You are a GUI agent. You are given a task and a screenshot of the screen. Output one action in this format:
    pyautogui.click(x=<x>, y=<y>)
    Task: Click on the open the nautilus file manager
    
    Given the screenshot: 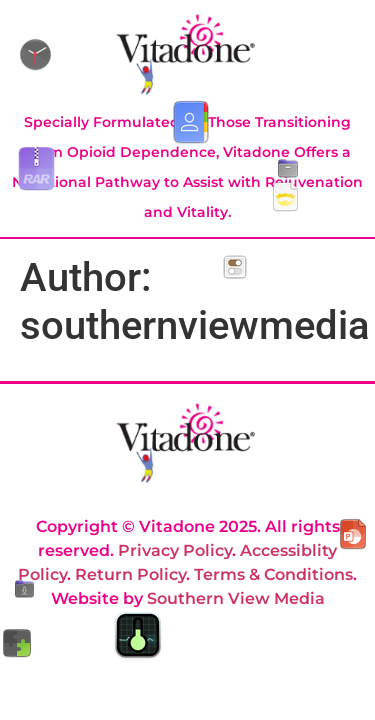 What is the action you would take?
    pyautogui.click(x=288, y=168)
    